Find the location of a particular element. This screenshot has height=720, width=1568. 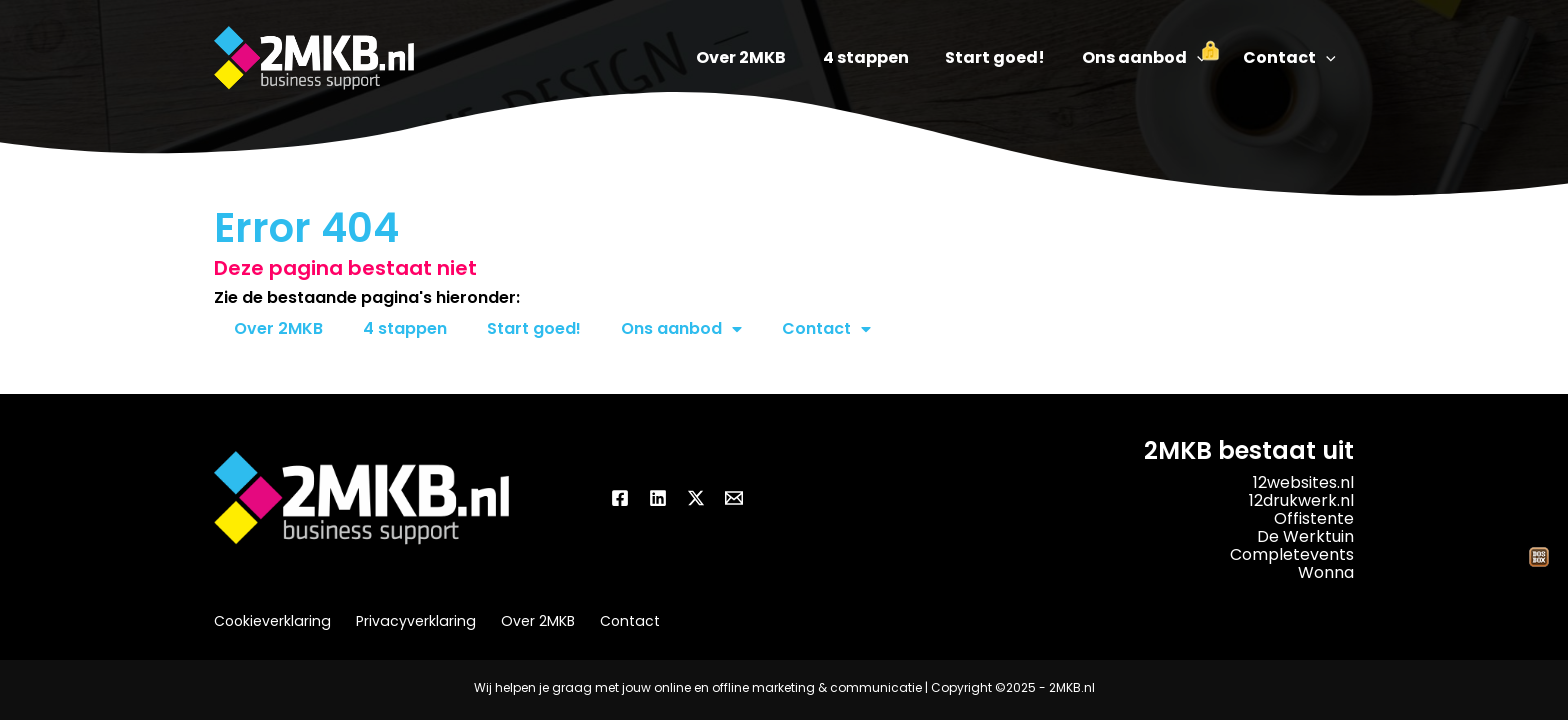

launch DOSBox emulator is located at coordinates (1539, 557).